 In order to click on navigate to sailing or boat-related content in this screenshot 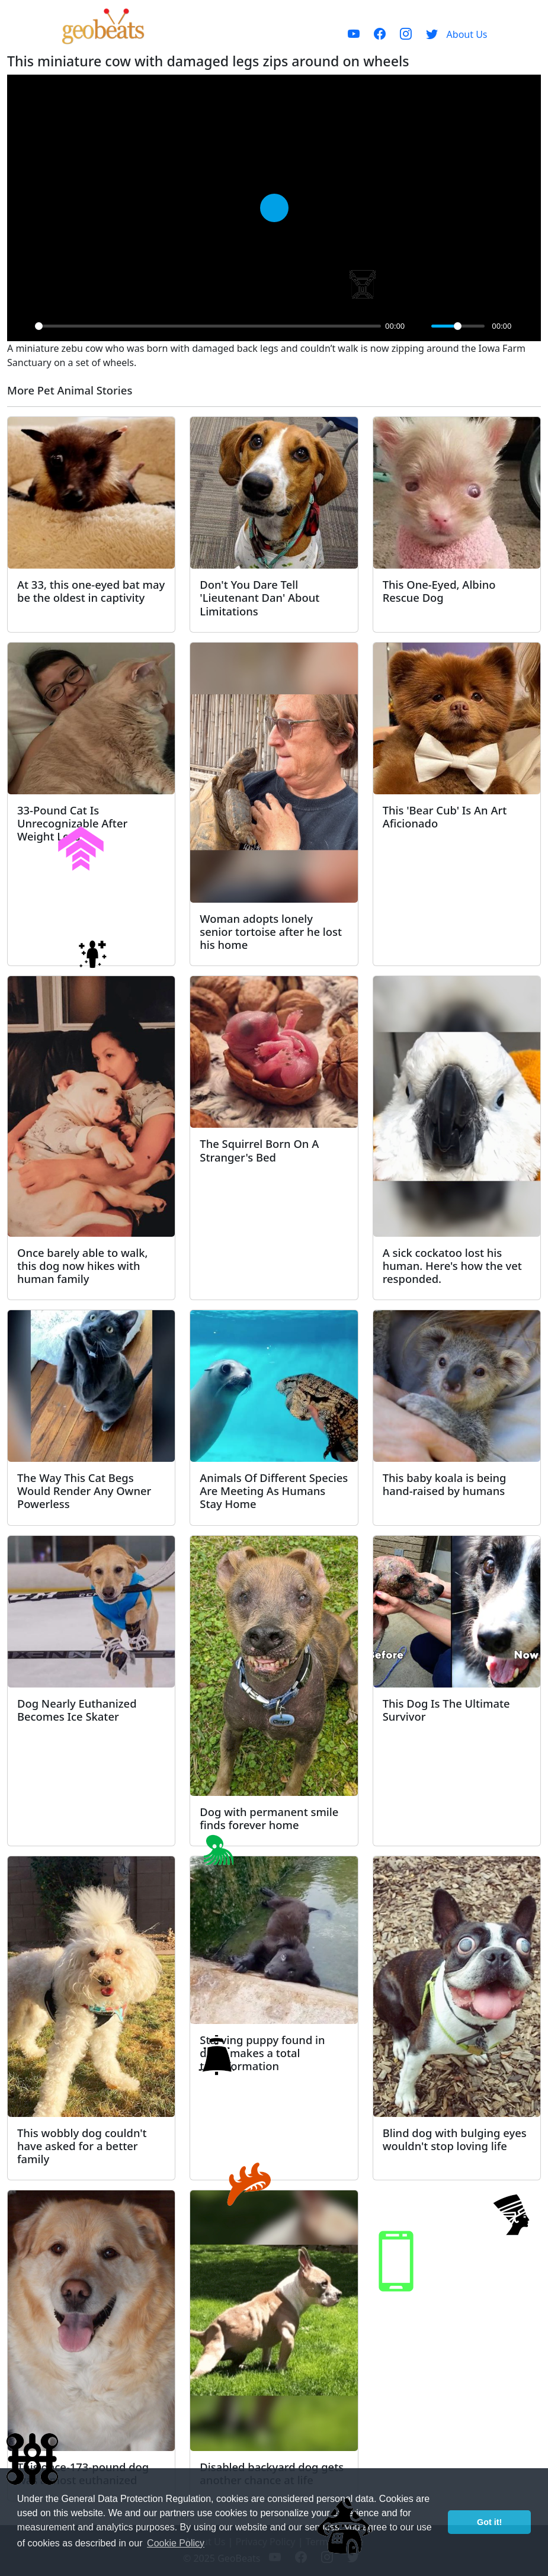, I will do `click(216, 2055)`.